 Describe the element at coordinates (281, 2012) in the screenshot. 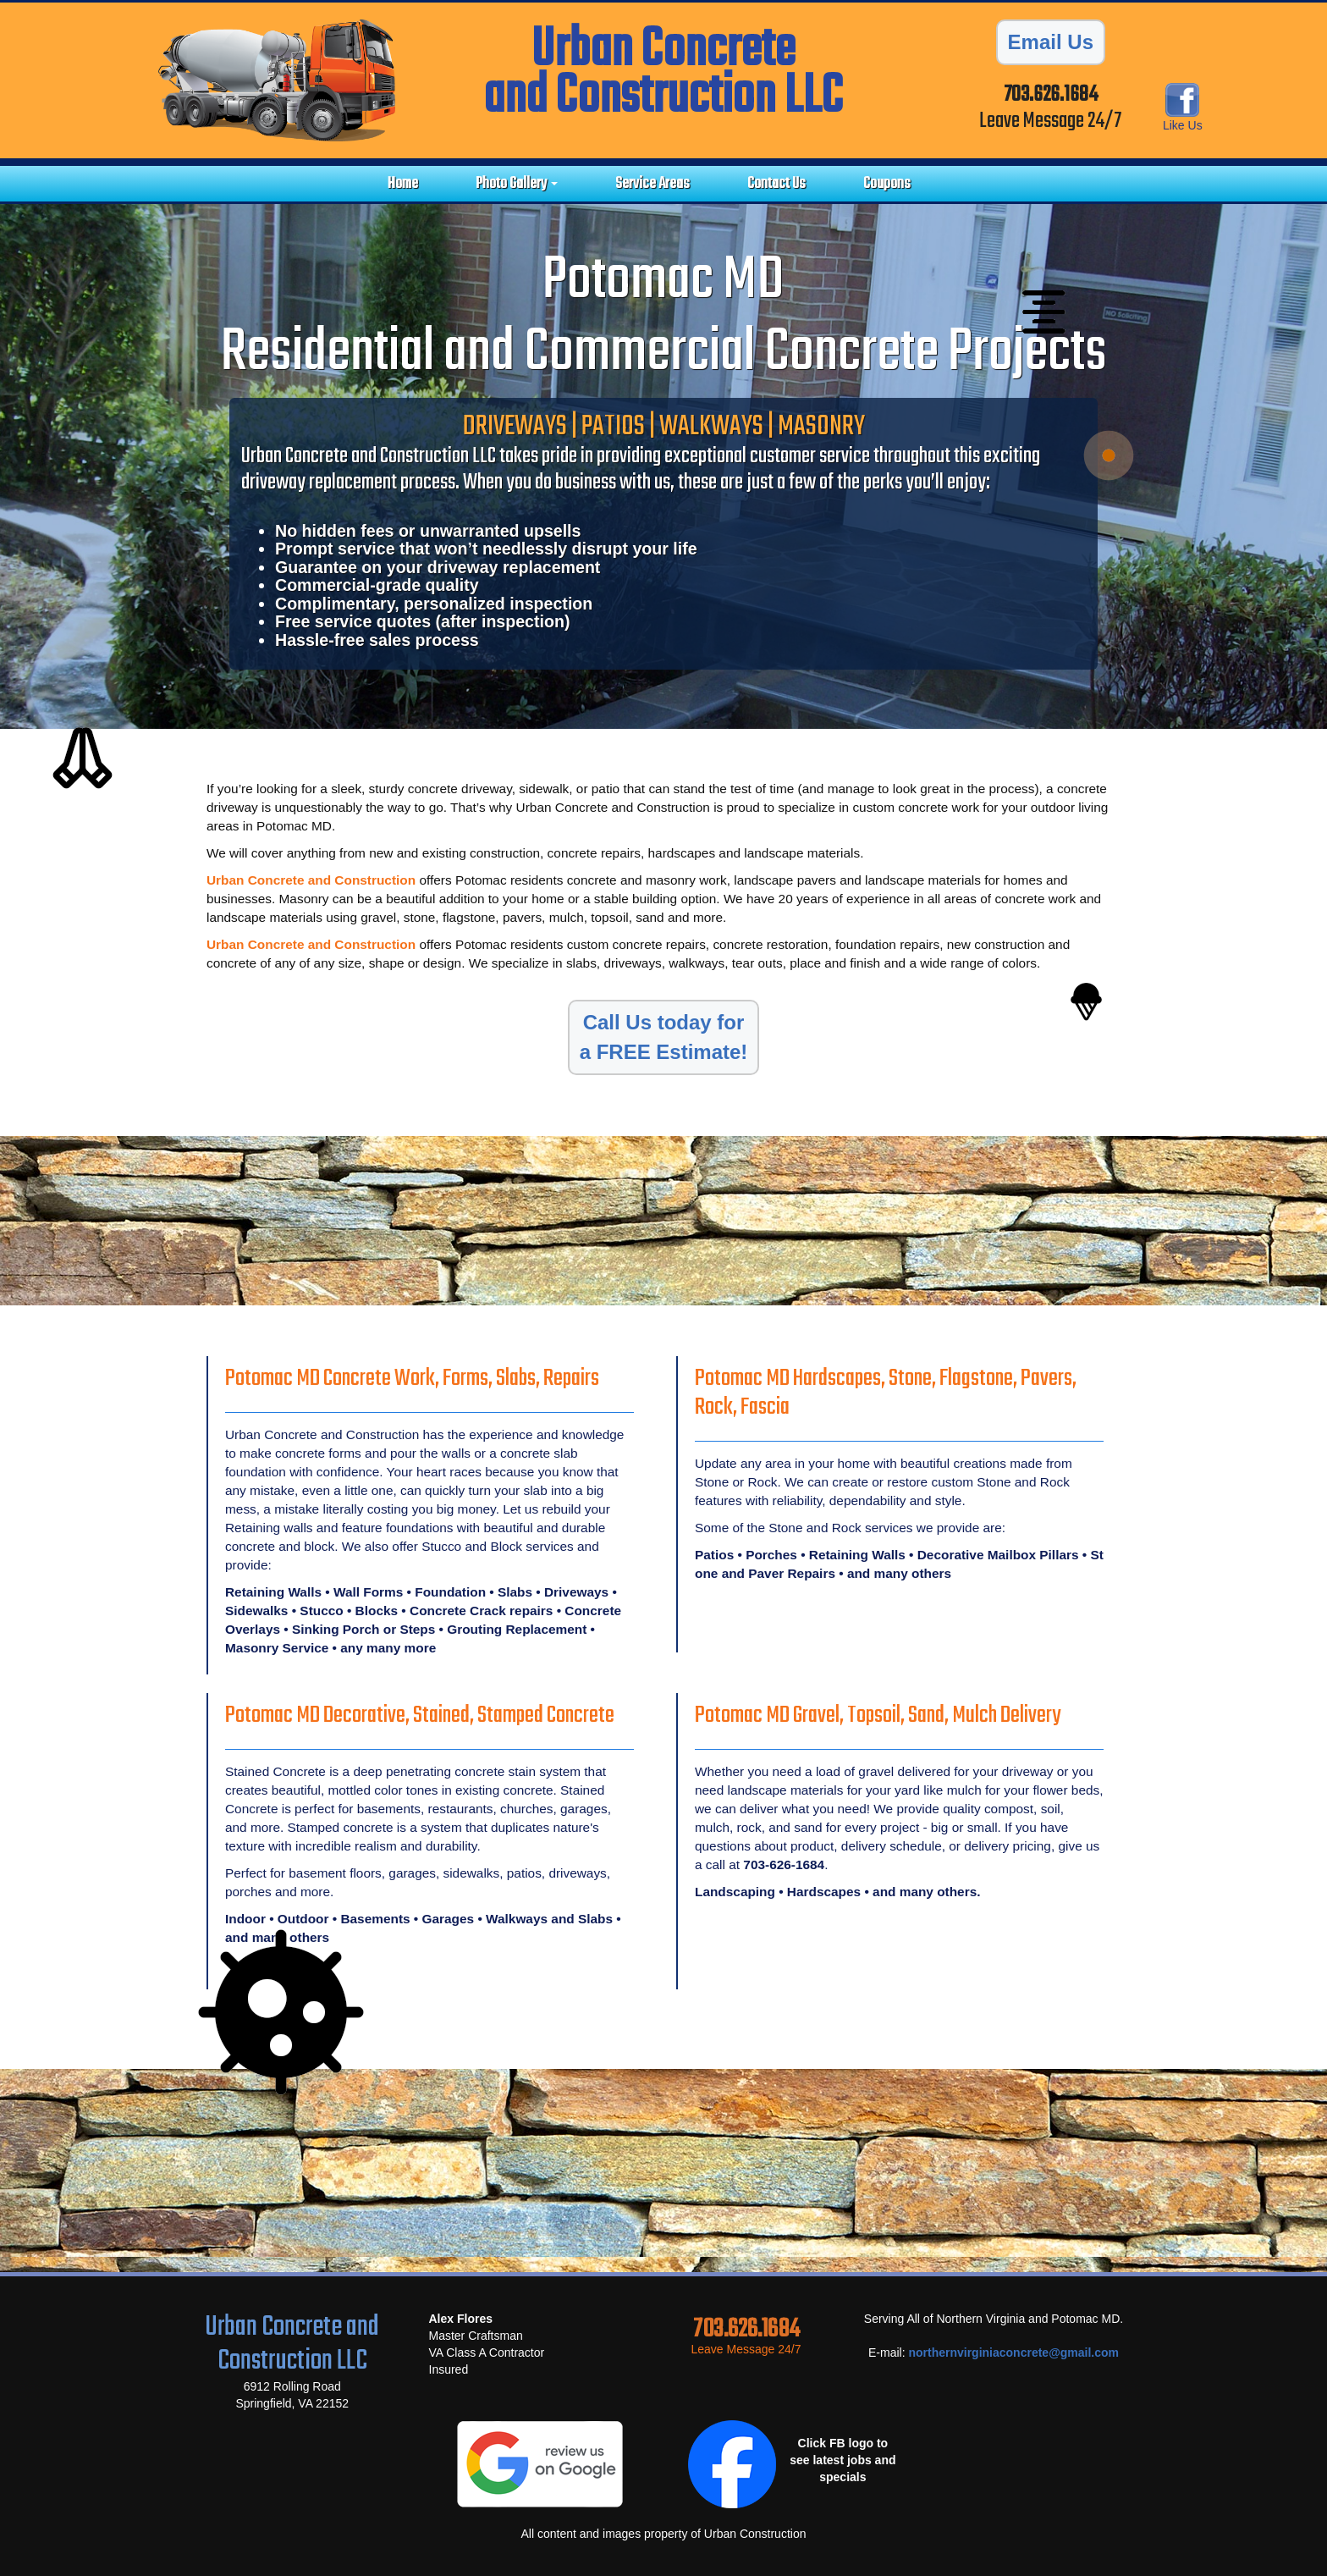

I see `indicates virus or malware detected` at that location.